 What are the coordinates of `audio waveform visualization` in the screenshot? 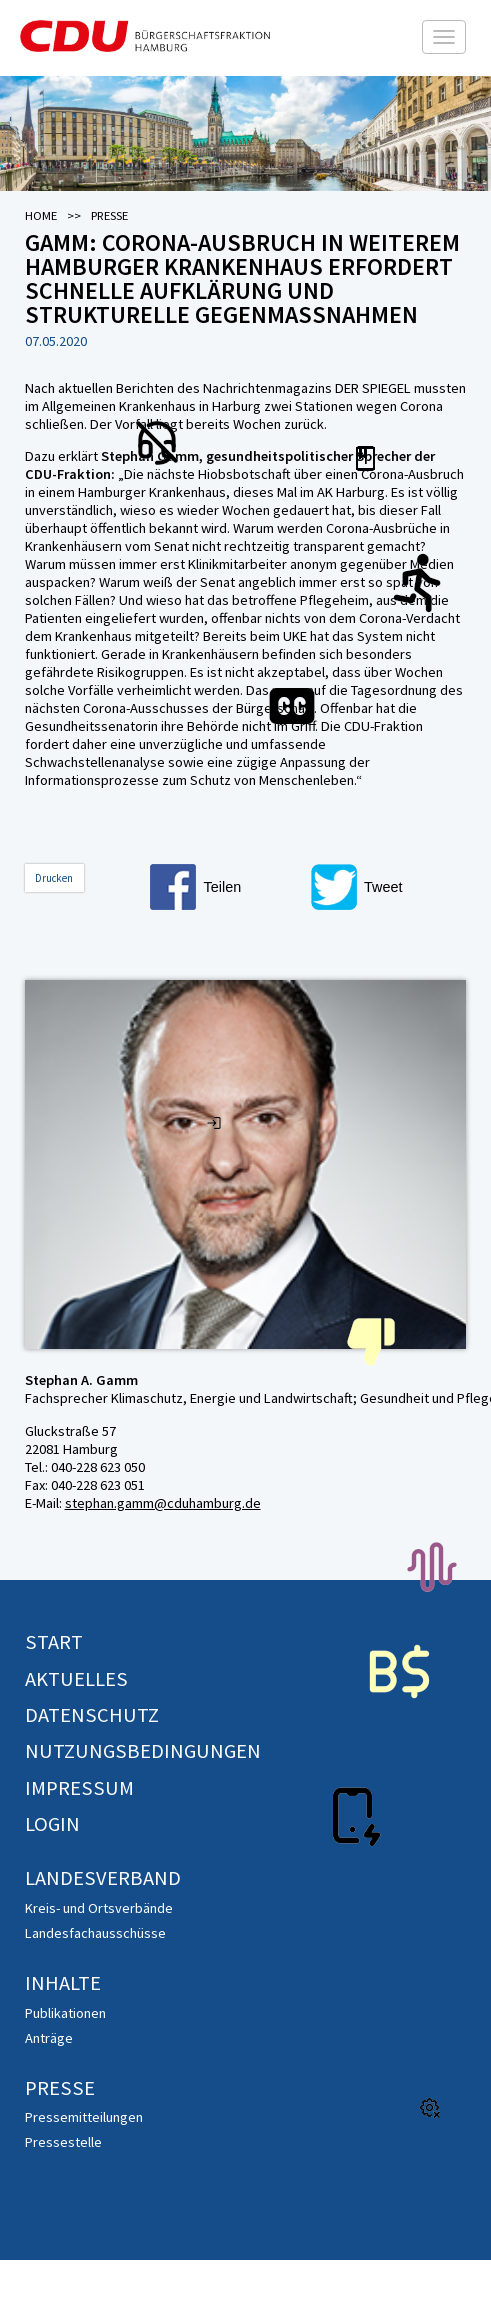 It's located at (432, 1567).